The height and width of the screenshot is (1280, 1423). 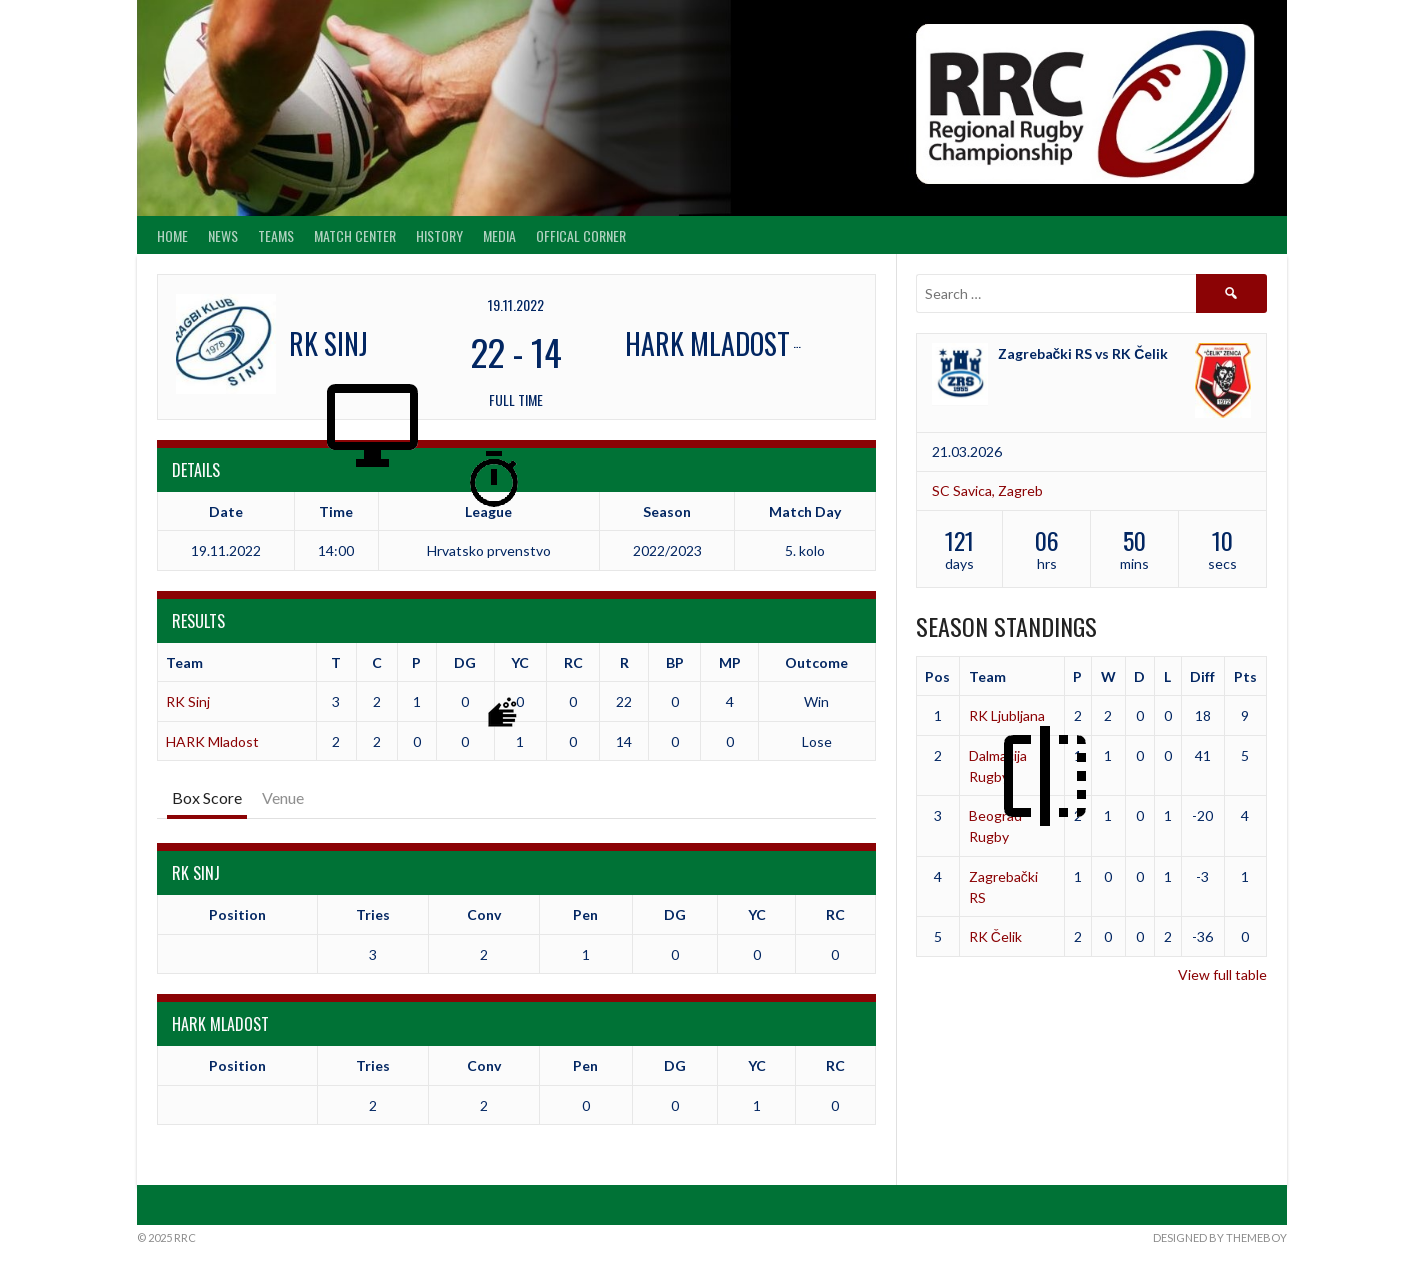 What do you see at coordinates (372, 425) in the screenshot?
I see `switch to desktop view` at bounding box center [372, 425].